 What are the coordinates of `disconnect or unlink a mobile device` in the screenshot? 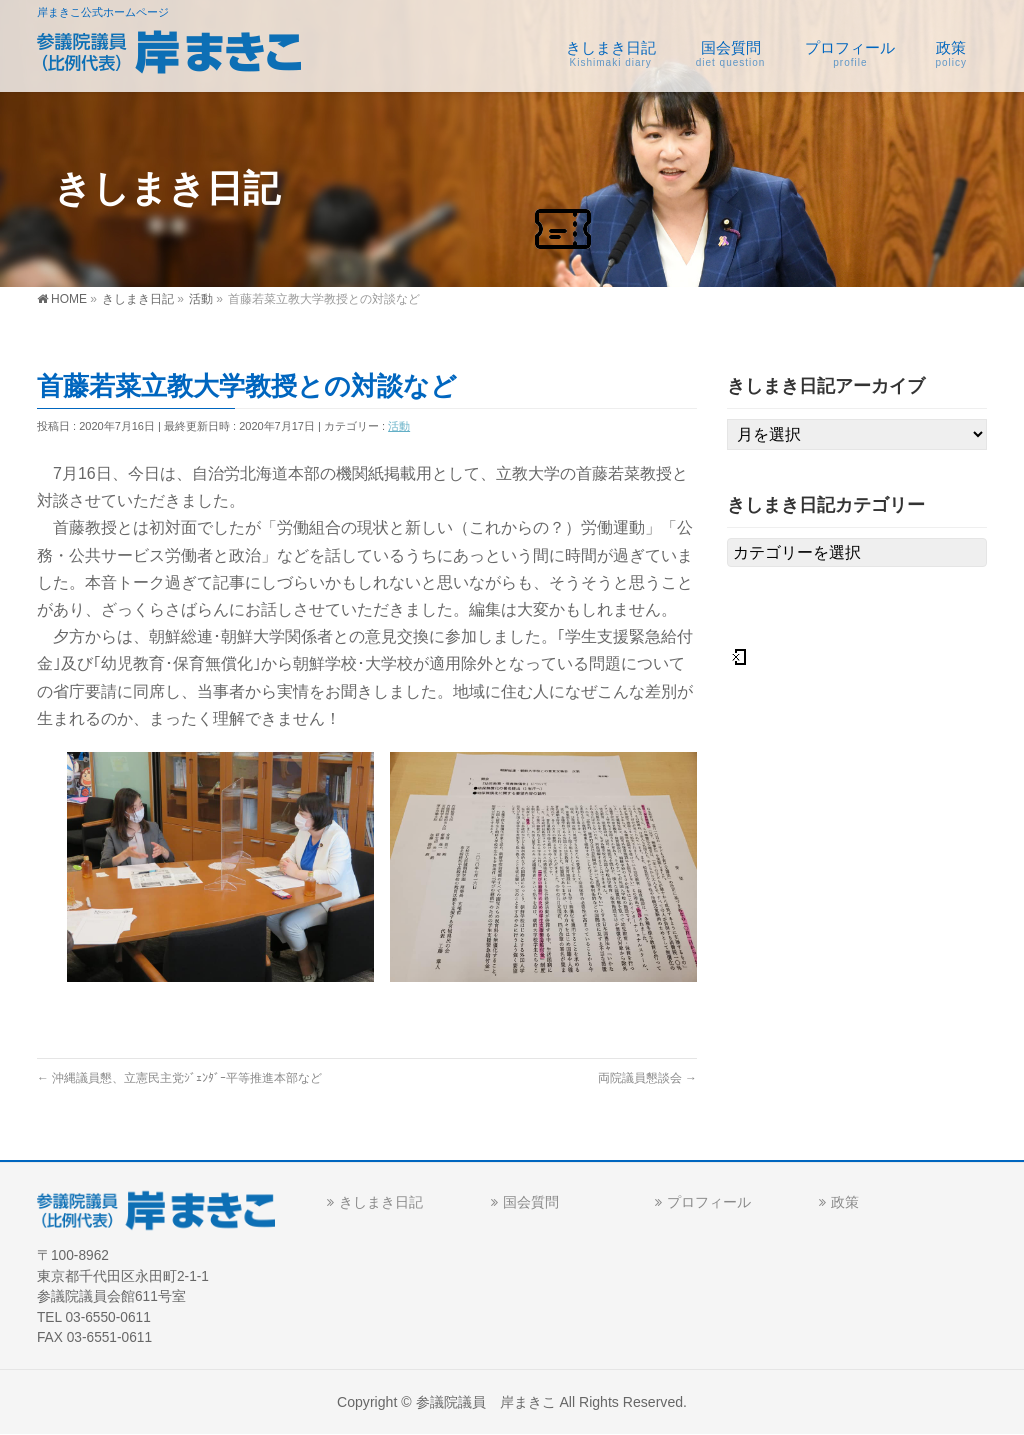 It's located at (739, 657).